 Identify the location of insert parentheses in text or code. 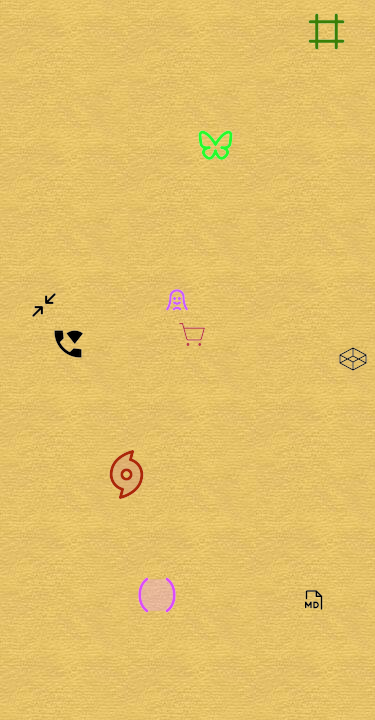
(157, 595).